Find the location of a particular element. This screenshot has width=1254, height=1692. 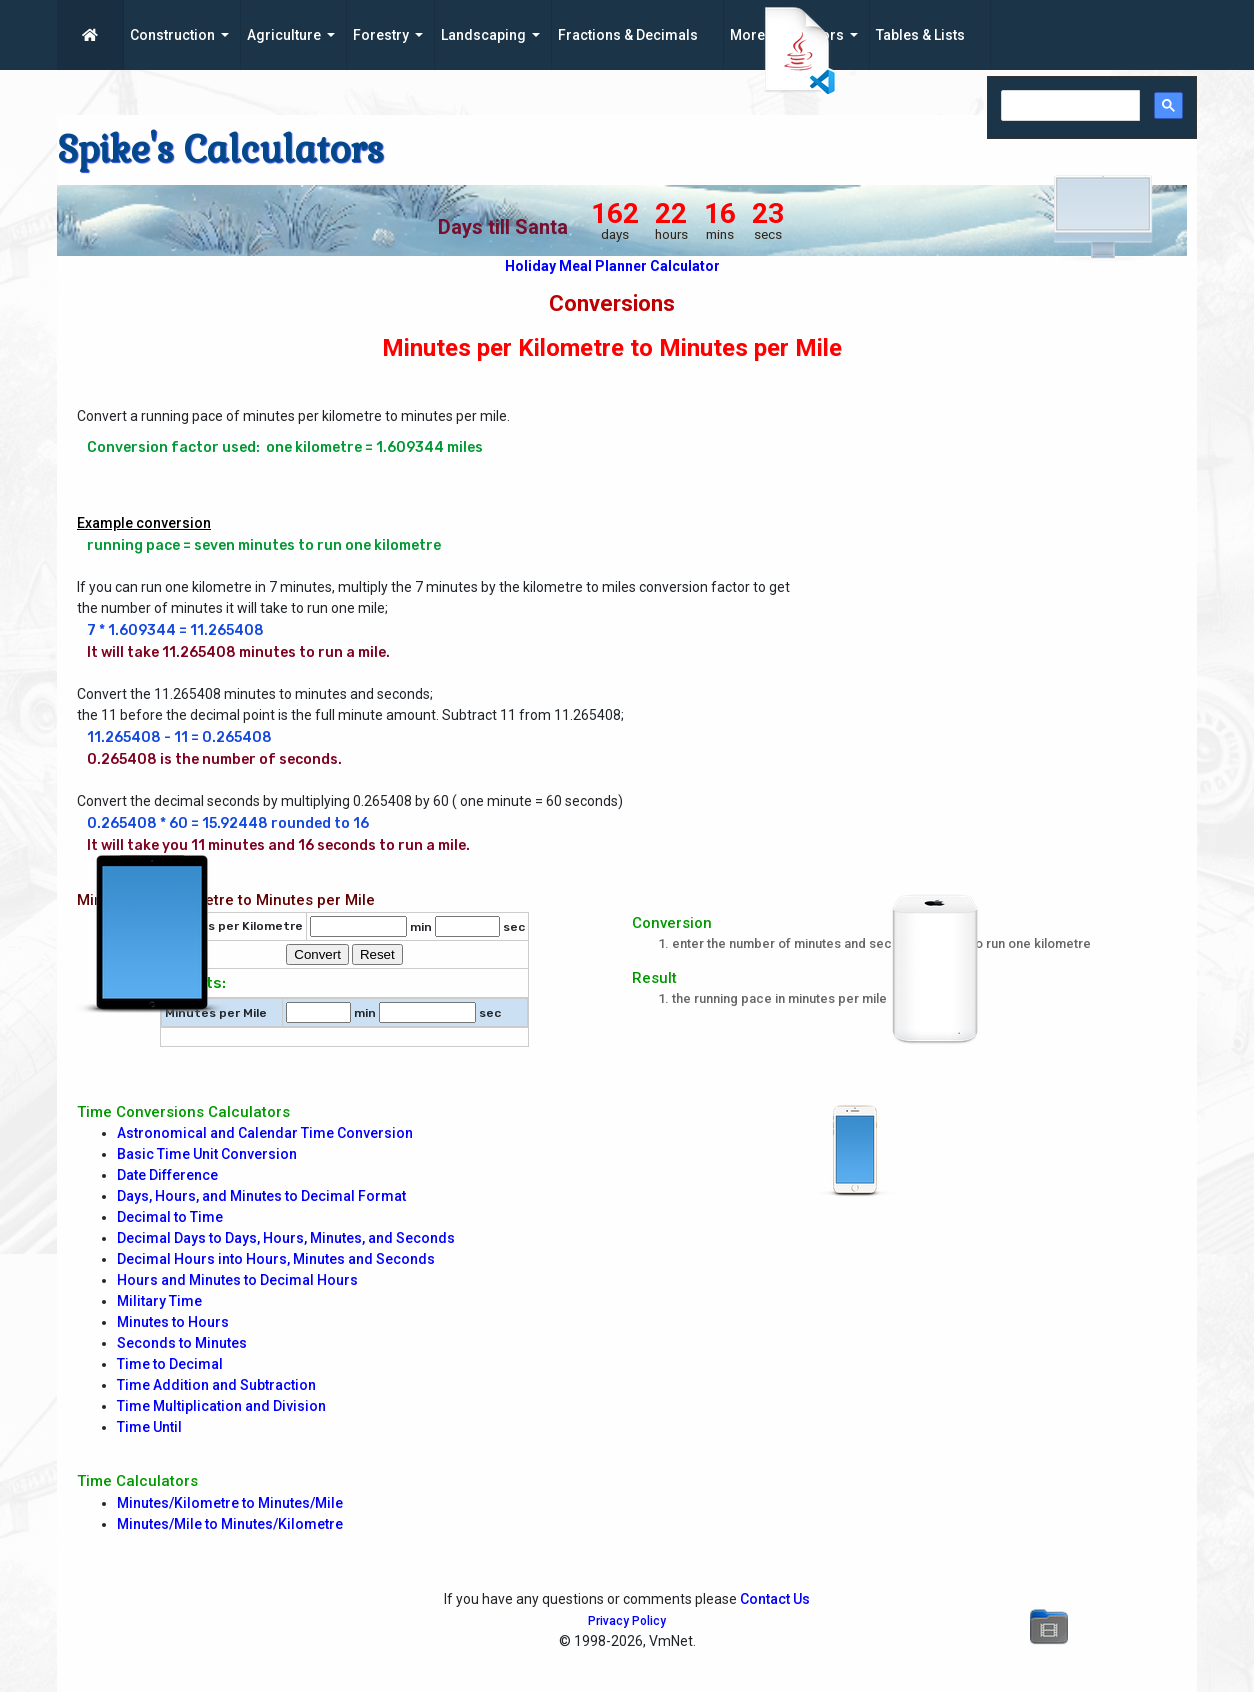

iPad Pro with cellular connectivity in device list is located at coordinates (152, 933).